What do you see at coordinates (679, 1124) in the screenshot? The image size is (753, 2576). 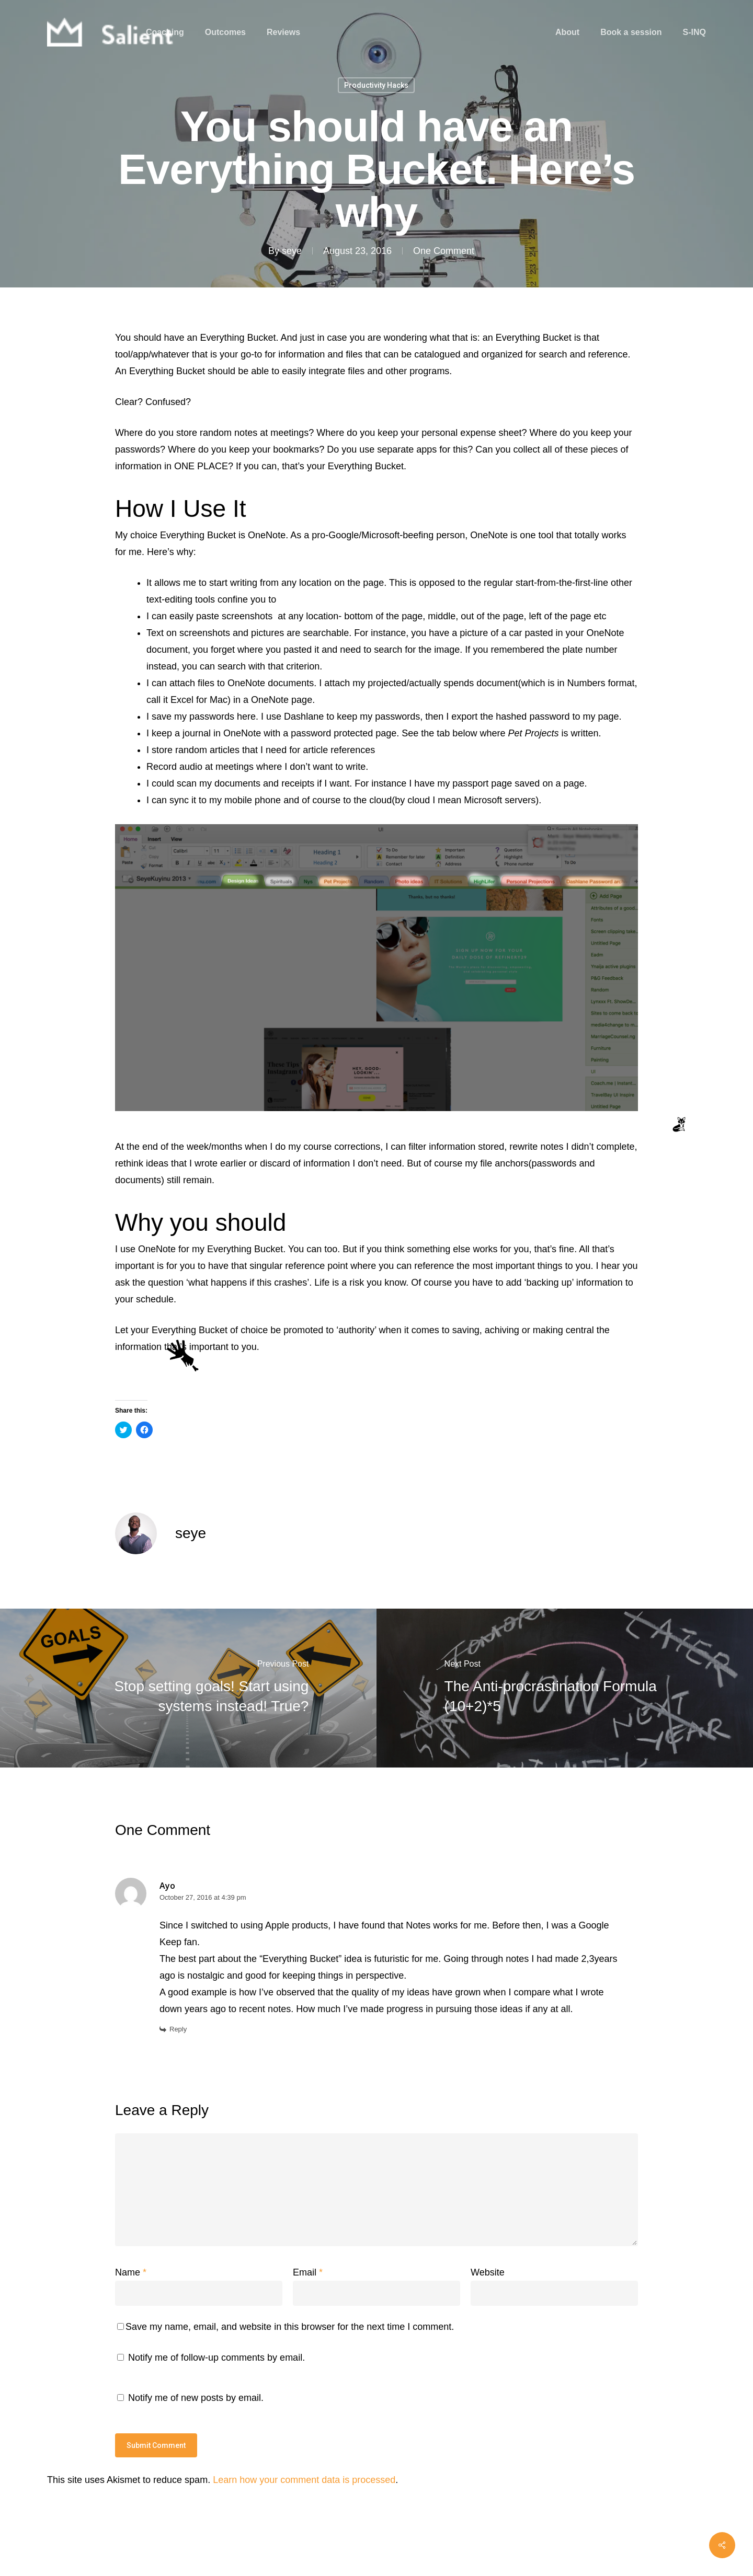 I see `fox character or avatar icon` at bounding box center [679, 1124].